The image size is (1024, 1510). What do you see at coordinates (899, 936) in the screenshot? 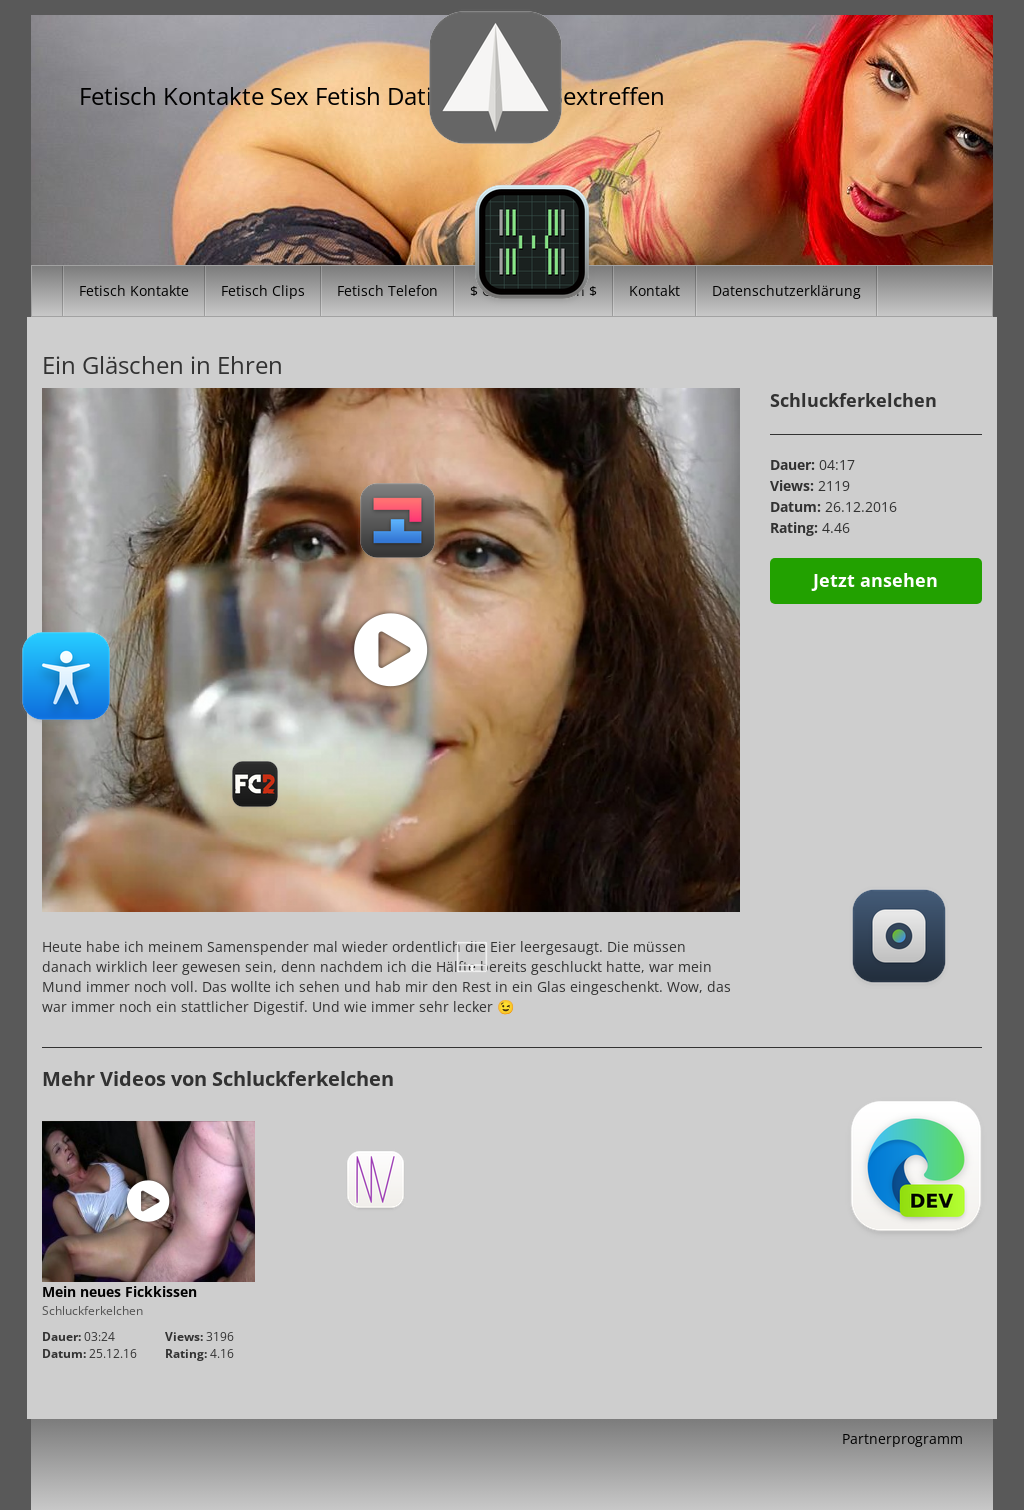
I see `open fondo wallpaper app` at bounding box center [899, 936].